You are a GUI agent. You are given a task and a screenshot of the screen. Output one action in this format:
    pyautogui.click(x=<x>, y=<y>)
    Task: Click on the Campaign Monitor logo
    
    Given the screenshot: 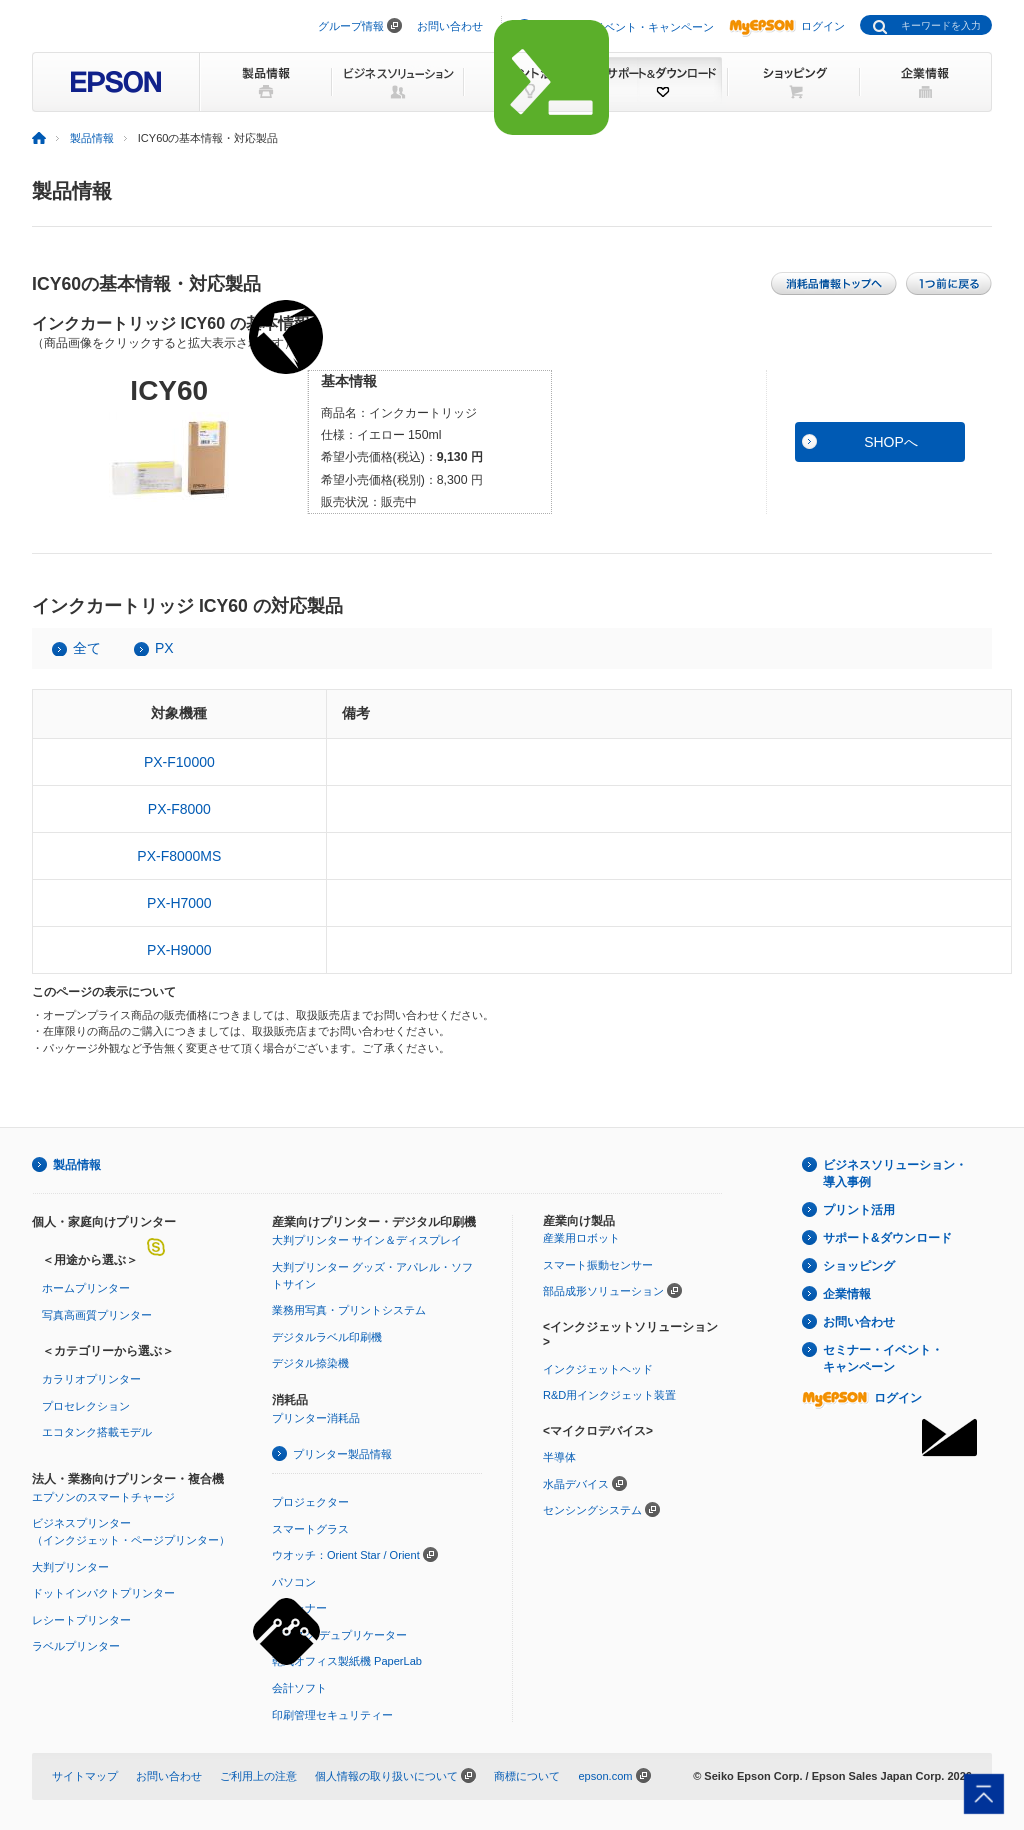 What is the action you would take?
    pyautogui.click(x=949, y=1437)
    